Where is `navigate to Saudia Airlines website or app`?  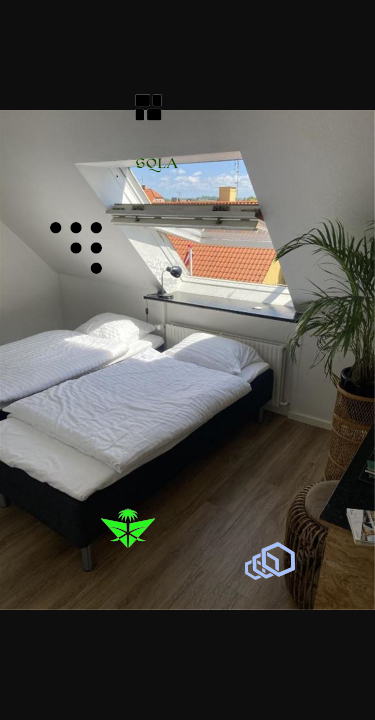
navigate to Saudia Airlines website or app is located at coordinates (128, 528).